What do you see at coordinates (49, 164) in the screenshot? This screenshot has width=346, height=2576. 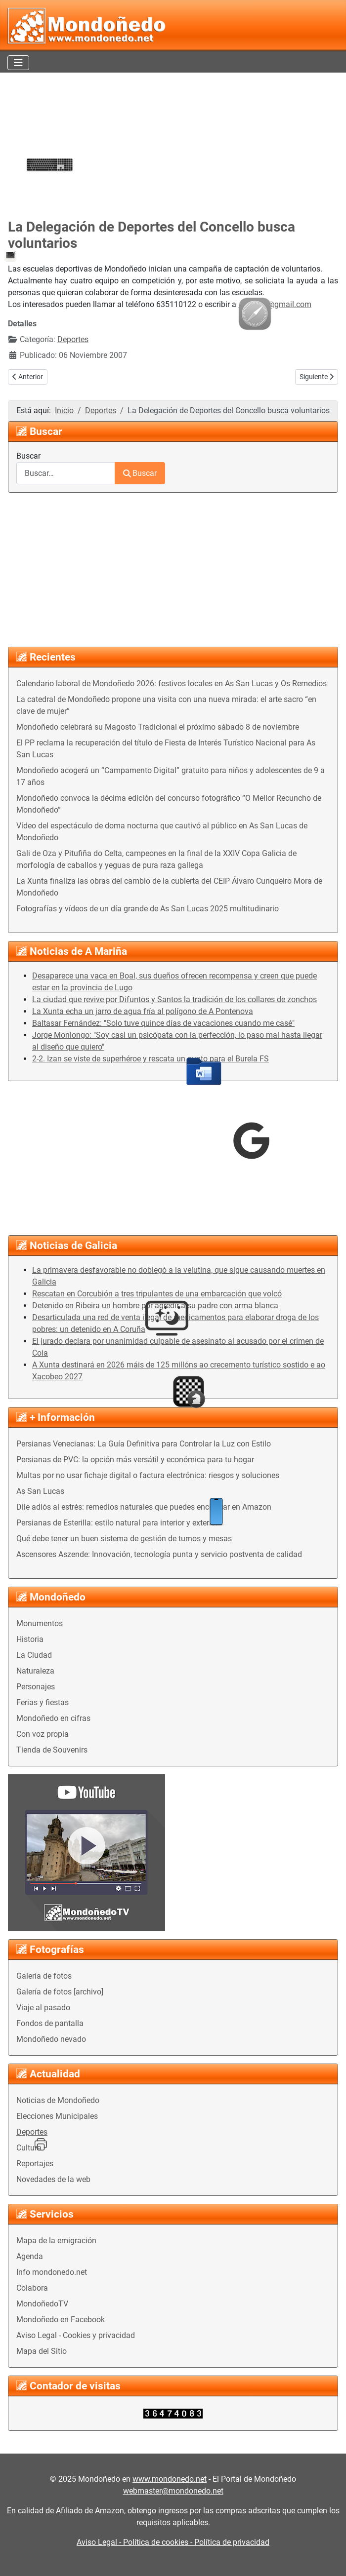 I see `apple magic keyboard with numeric keypad in silver and black` at bounding box center [49, 164].